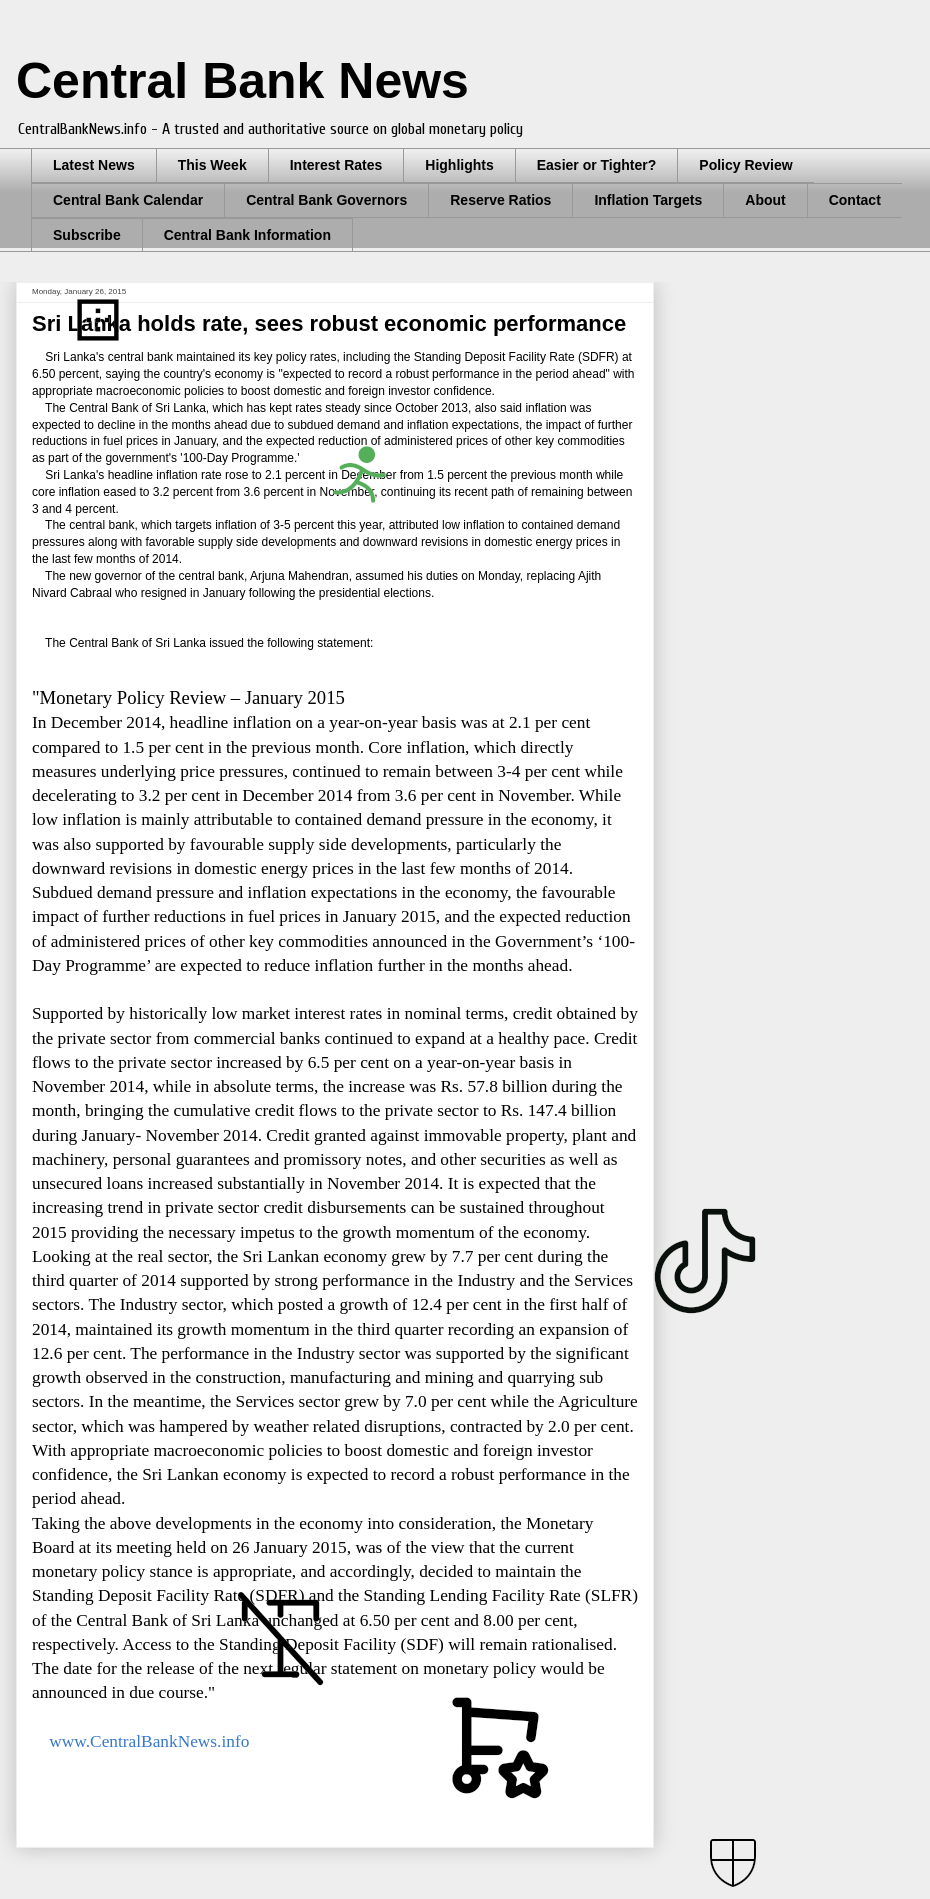 This screenshot has width=930, height=1899. Describe the element at coordinates (280, 1638) in the screenshot. I see `disable text formatting` at that location.